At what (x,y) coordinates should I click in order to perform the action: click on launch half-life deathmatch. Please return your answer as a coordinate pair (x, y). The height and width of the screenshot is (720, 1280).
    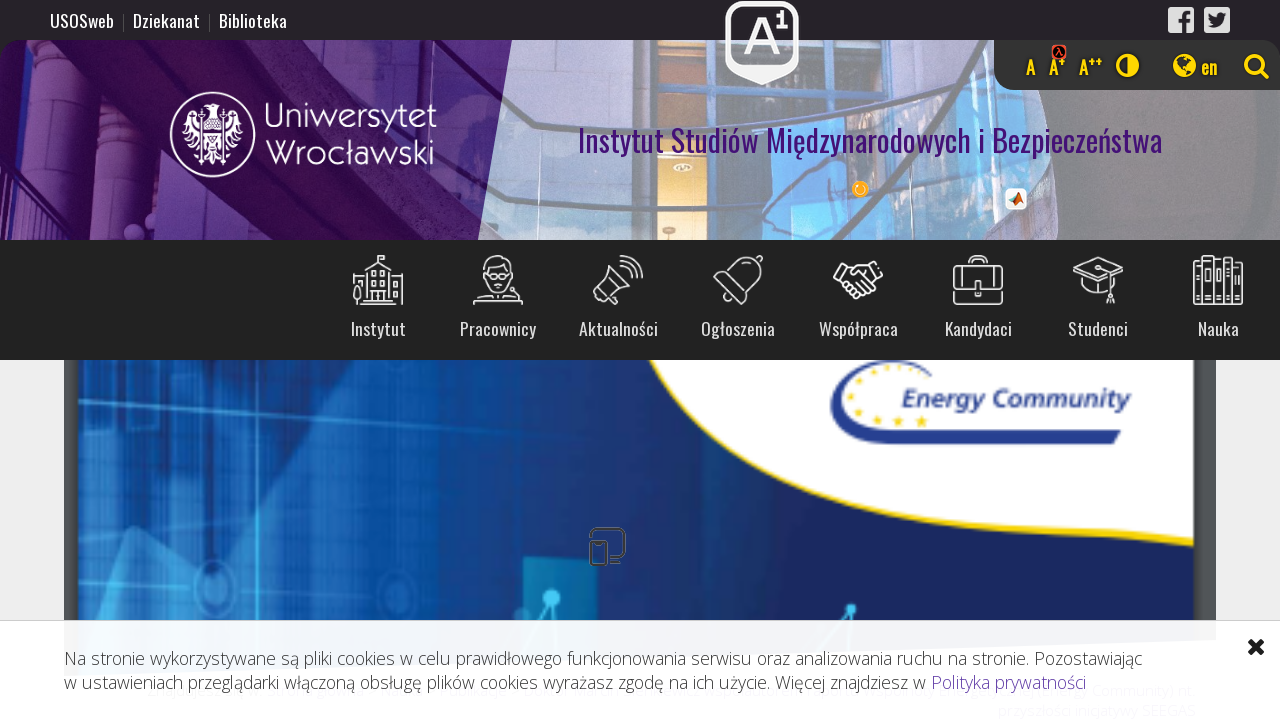
    Looking at the image, I should click on (1059, 52).